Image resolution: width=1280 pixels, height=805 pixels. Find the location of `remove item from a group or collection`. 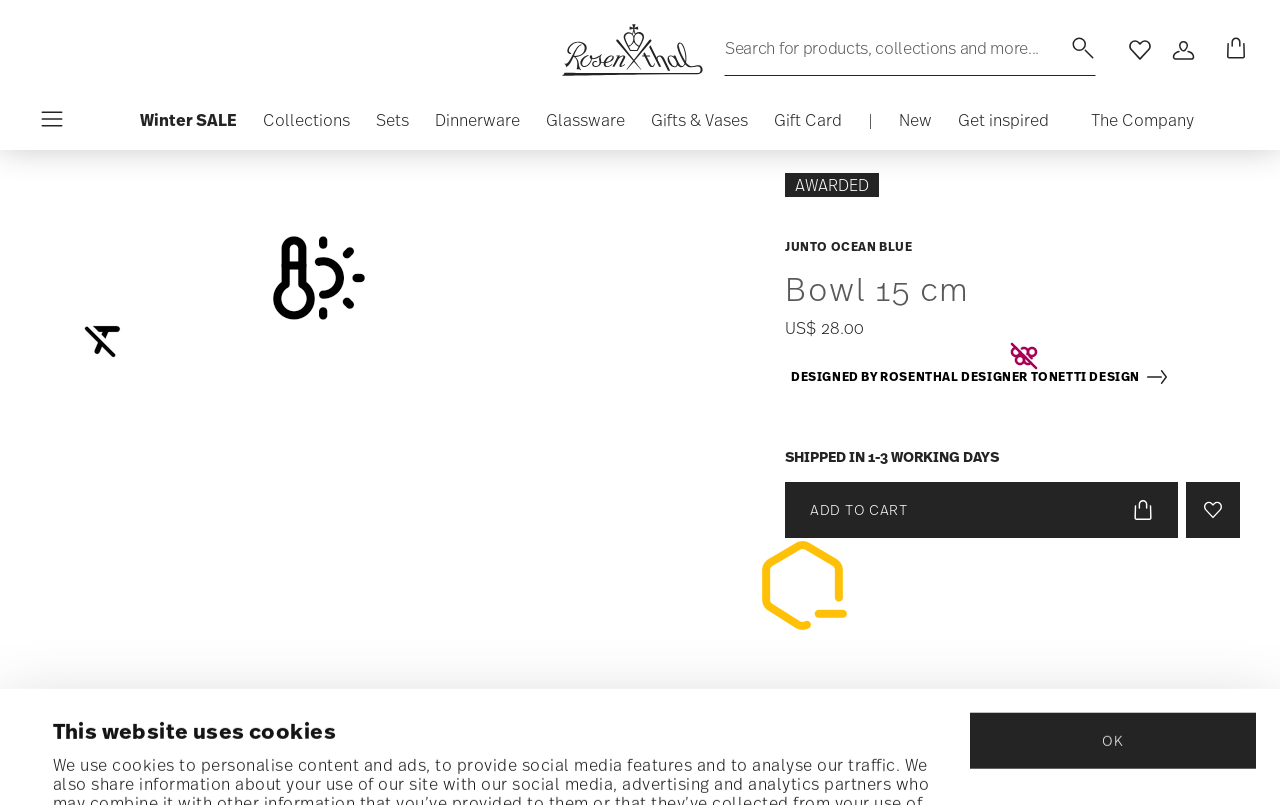

remove item from a group or collection is located at coordinates (802, 585).